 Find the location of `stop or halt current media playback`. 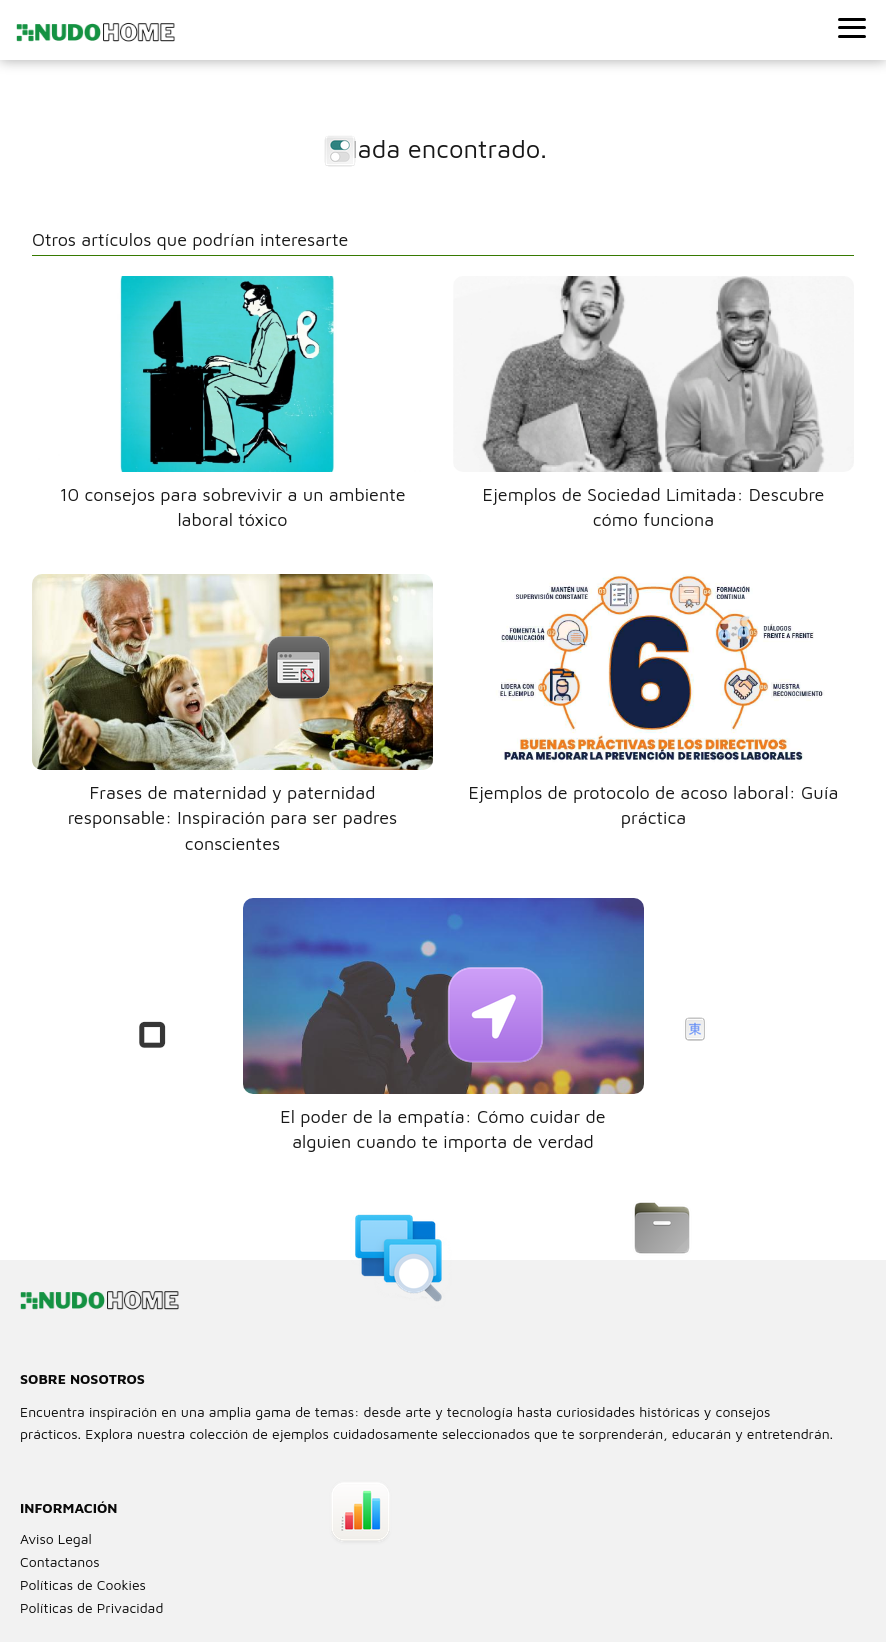

stop or halt current media playback is located at coordinates (175, 1011).